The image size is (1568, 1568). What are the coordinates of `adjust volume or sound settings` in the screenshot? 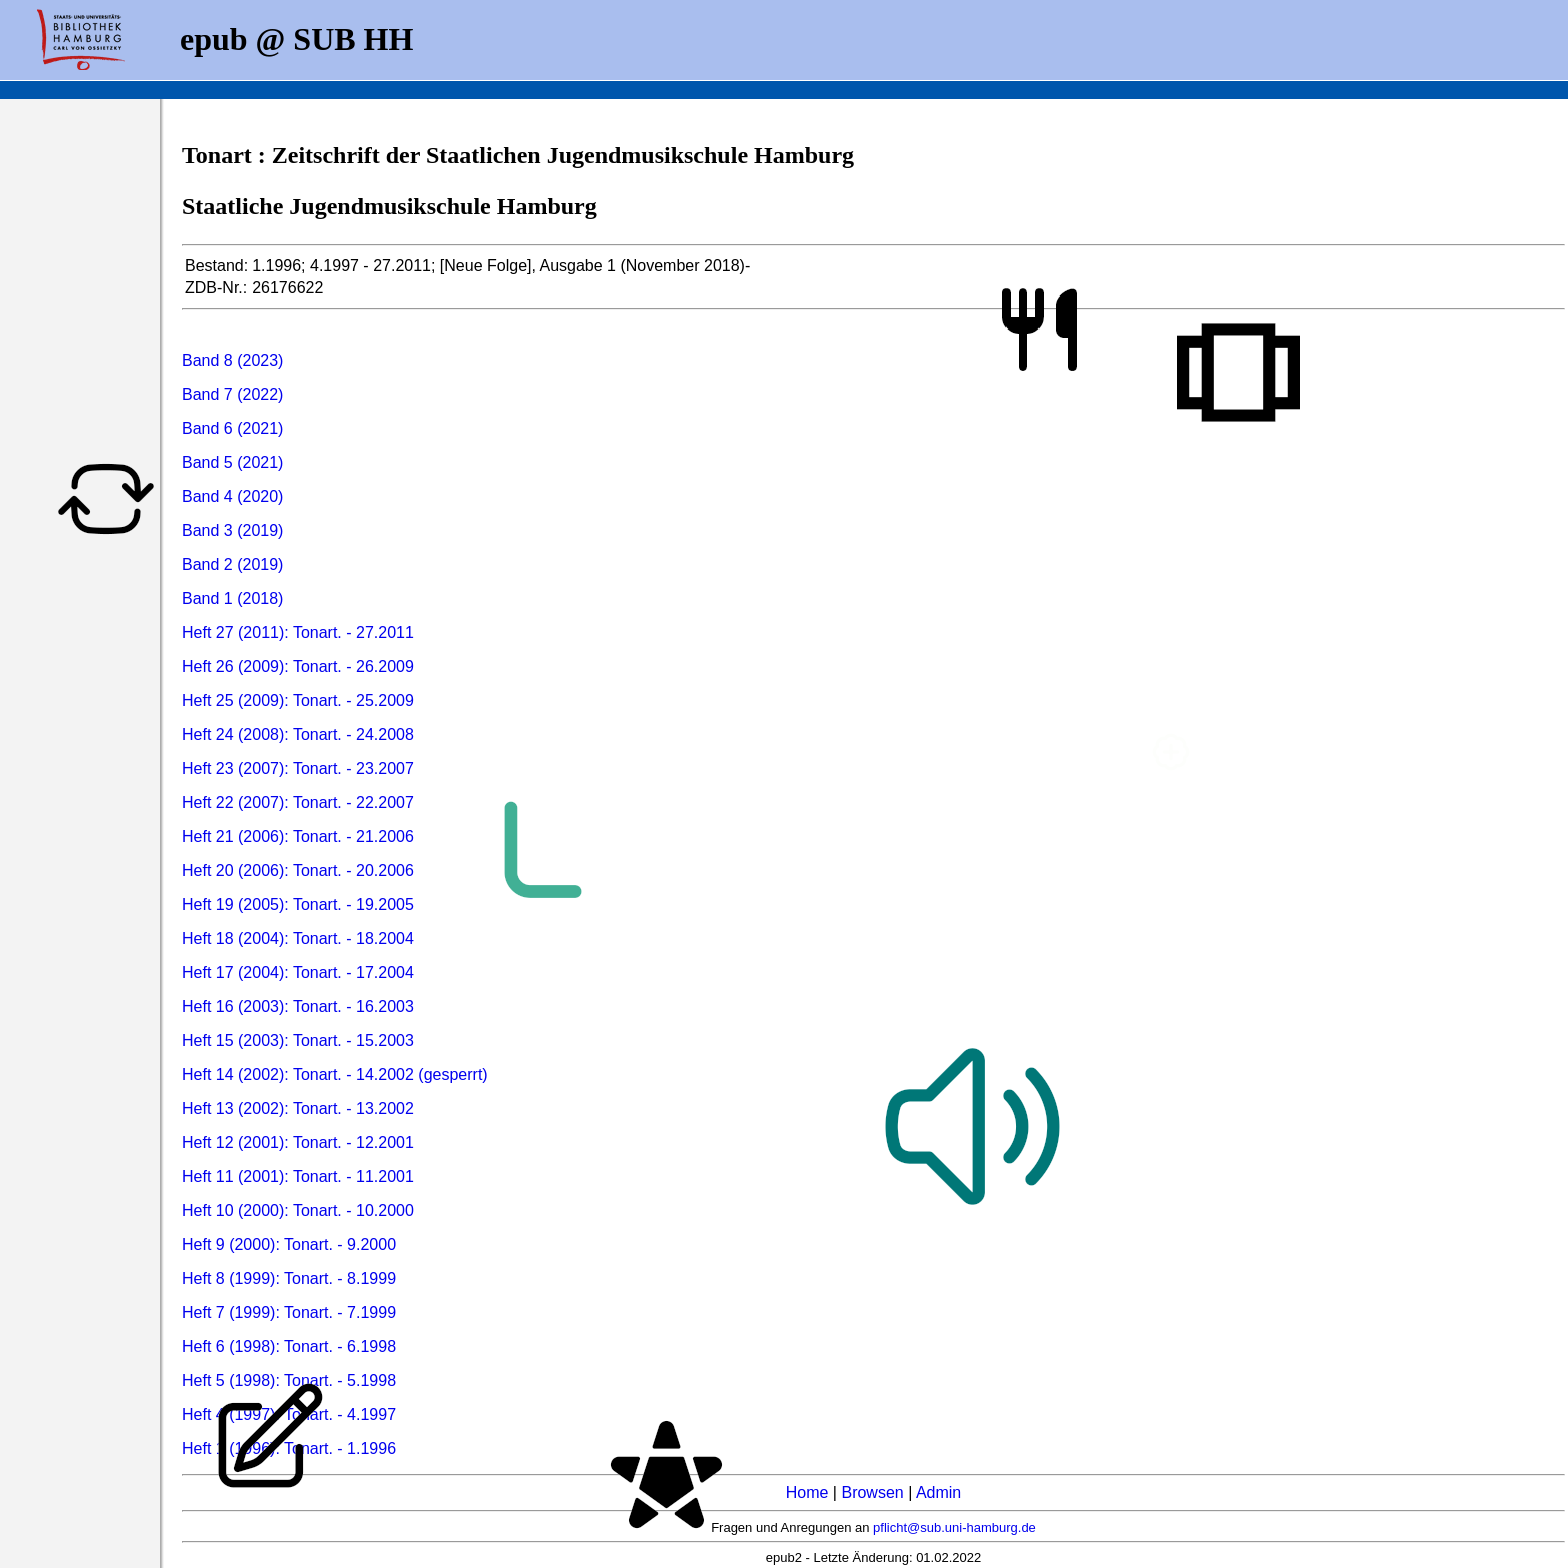 It's located at (972, 1126).